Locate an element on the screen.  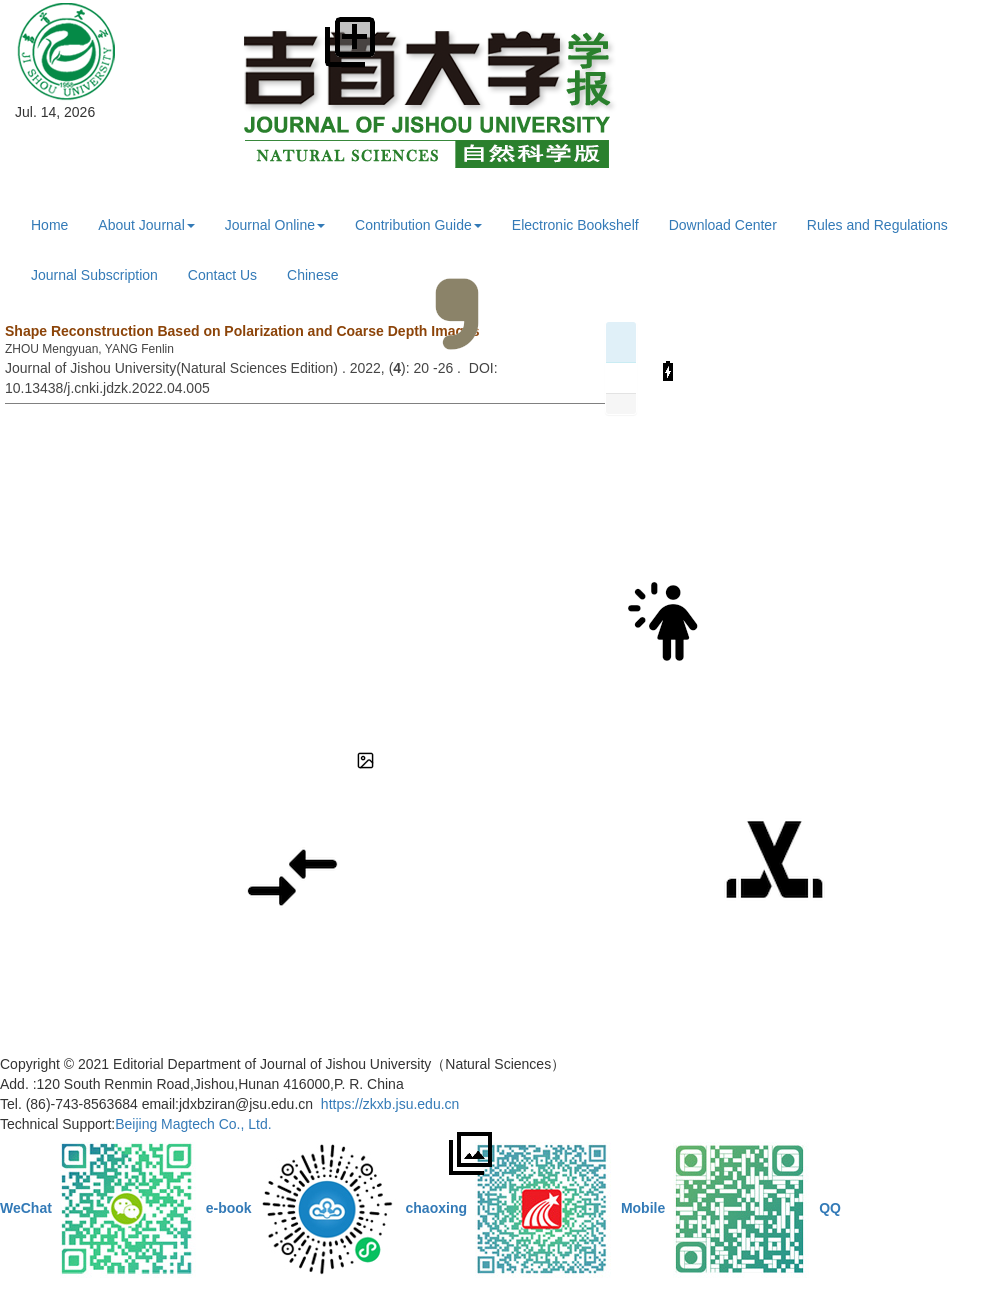
report an incident or emergency involving a person is located at coordinates (669, 623).